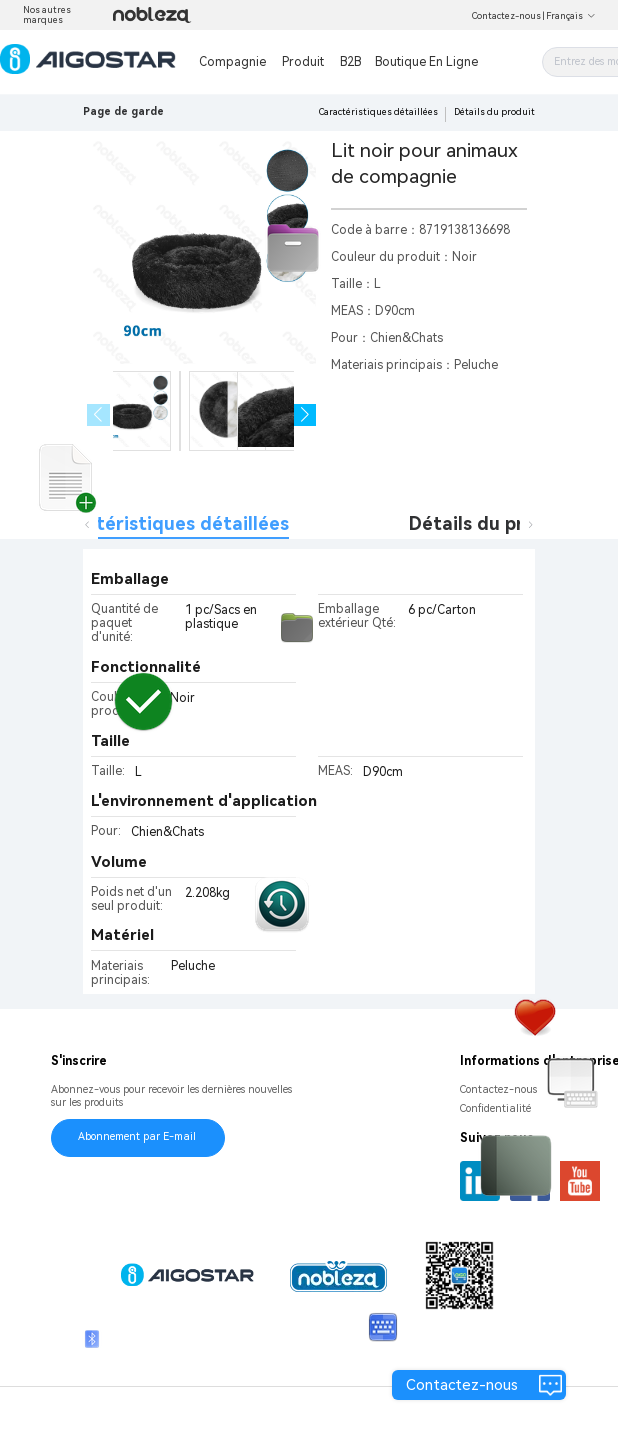 This screenshot has width=618, height=1440. I want to click on access keyboard and input device settings, so click(383, 1327).